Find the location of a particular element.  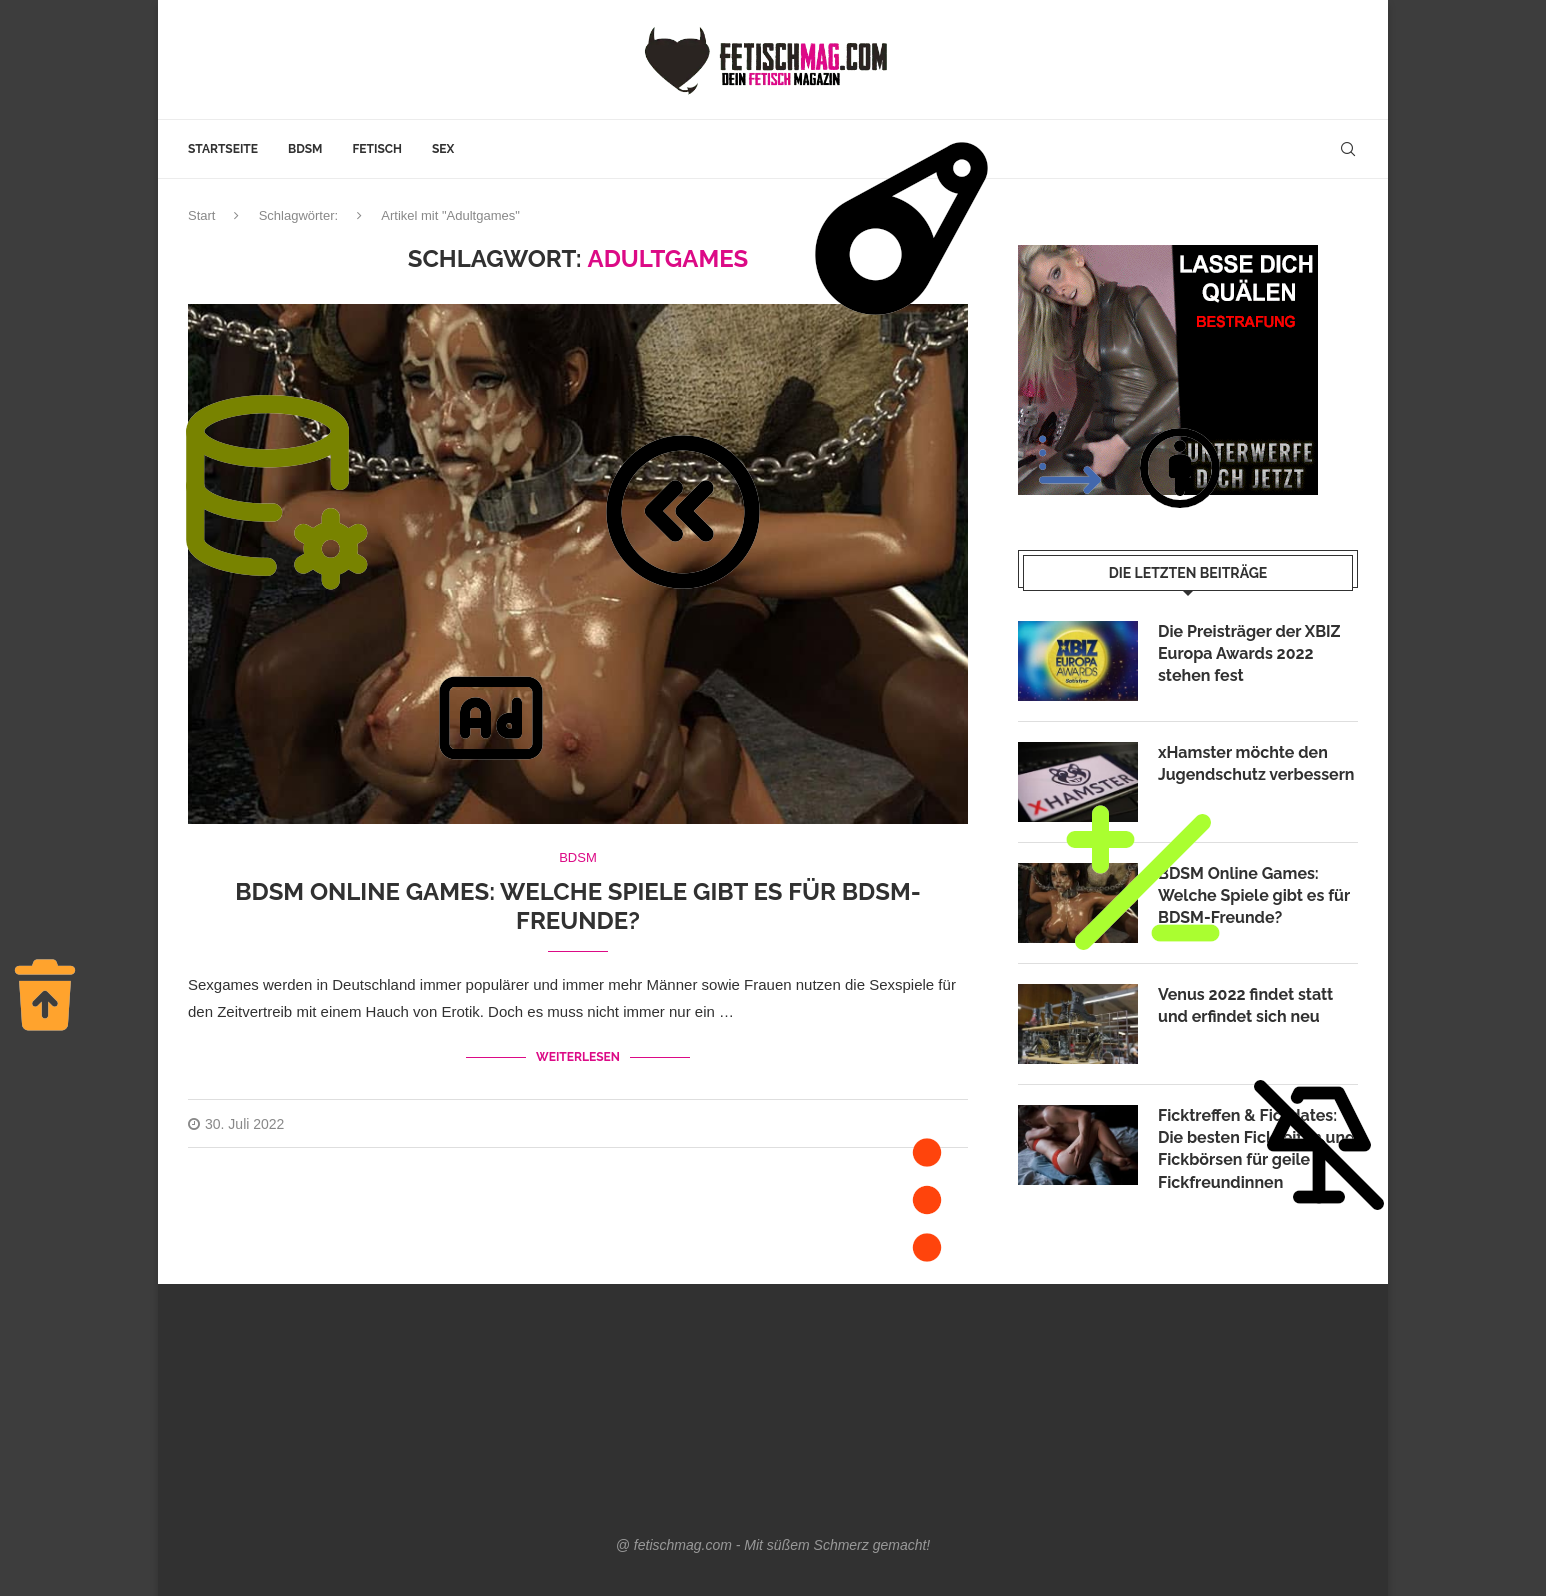

open more options menu is located at coordinates (927, 1200).